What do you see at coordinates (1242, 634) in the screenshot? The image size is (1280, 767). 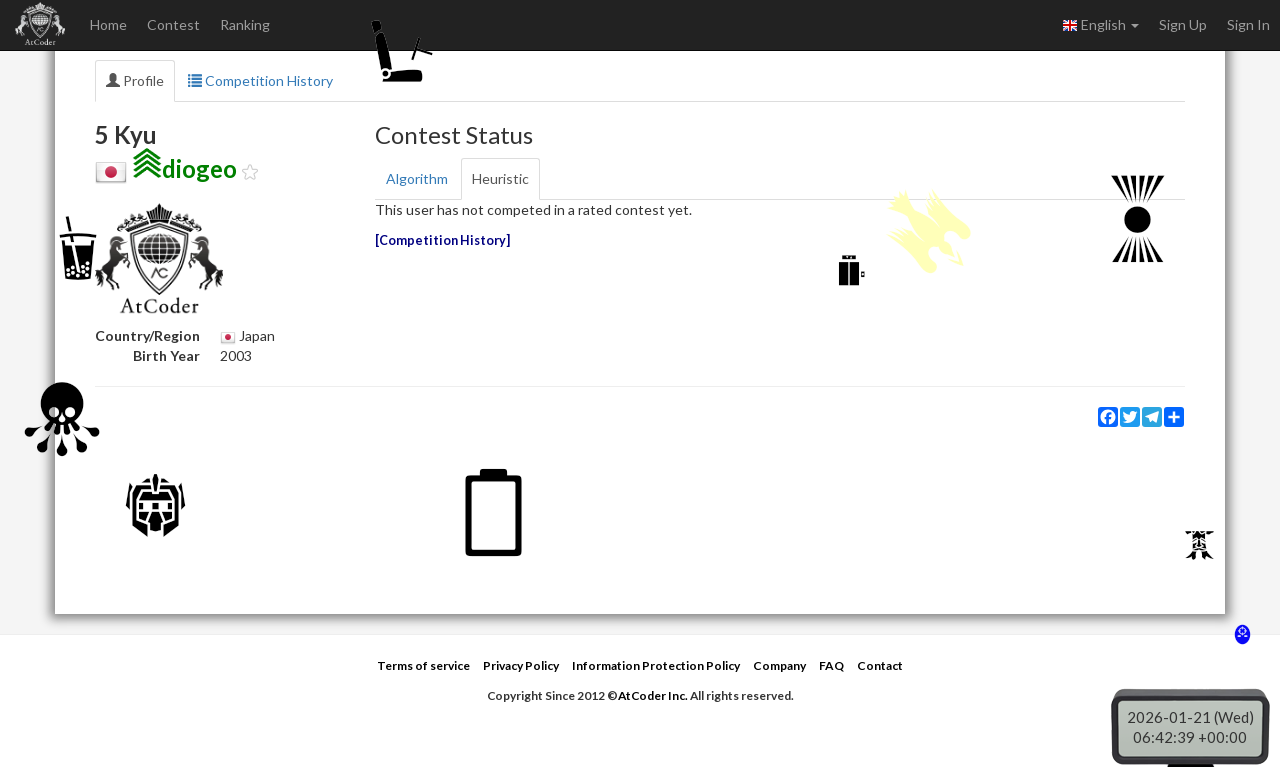 I see `headshot or critical hit indicator in a game` at bounding box center [1242, 634].